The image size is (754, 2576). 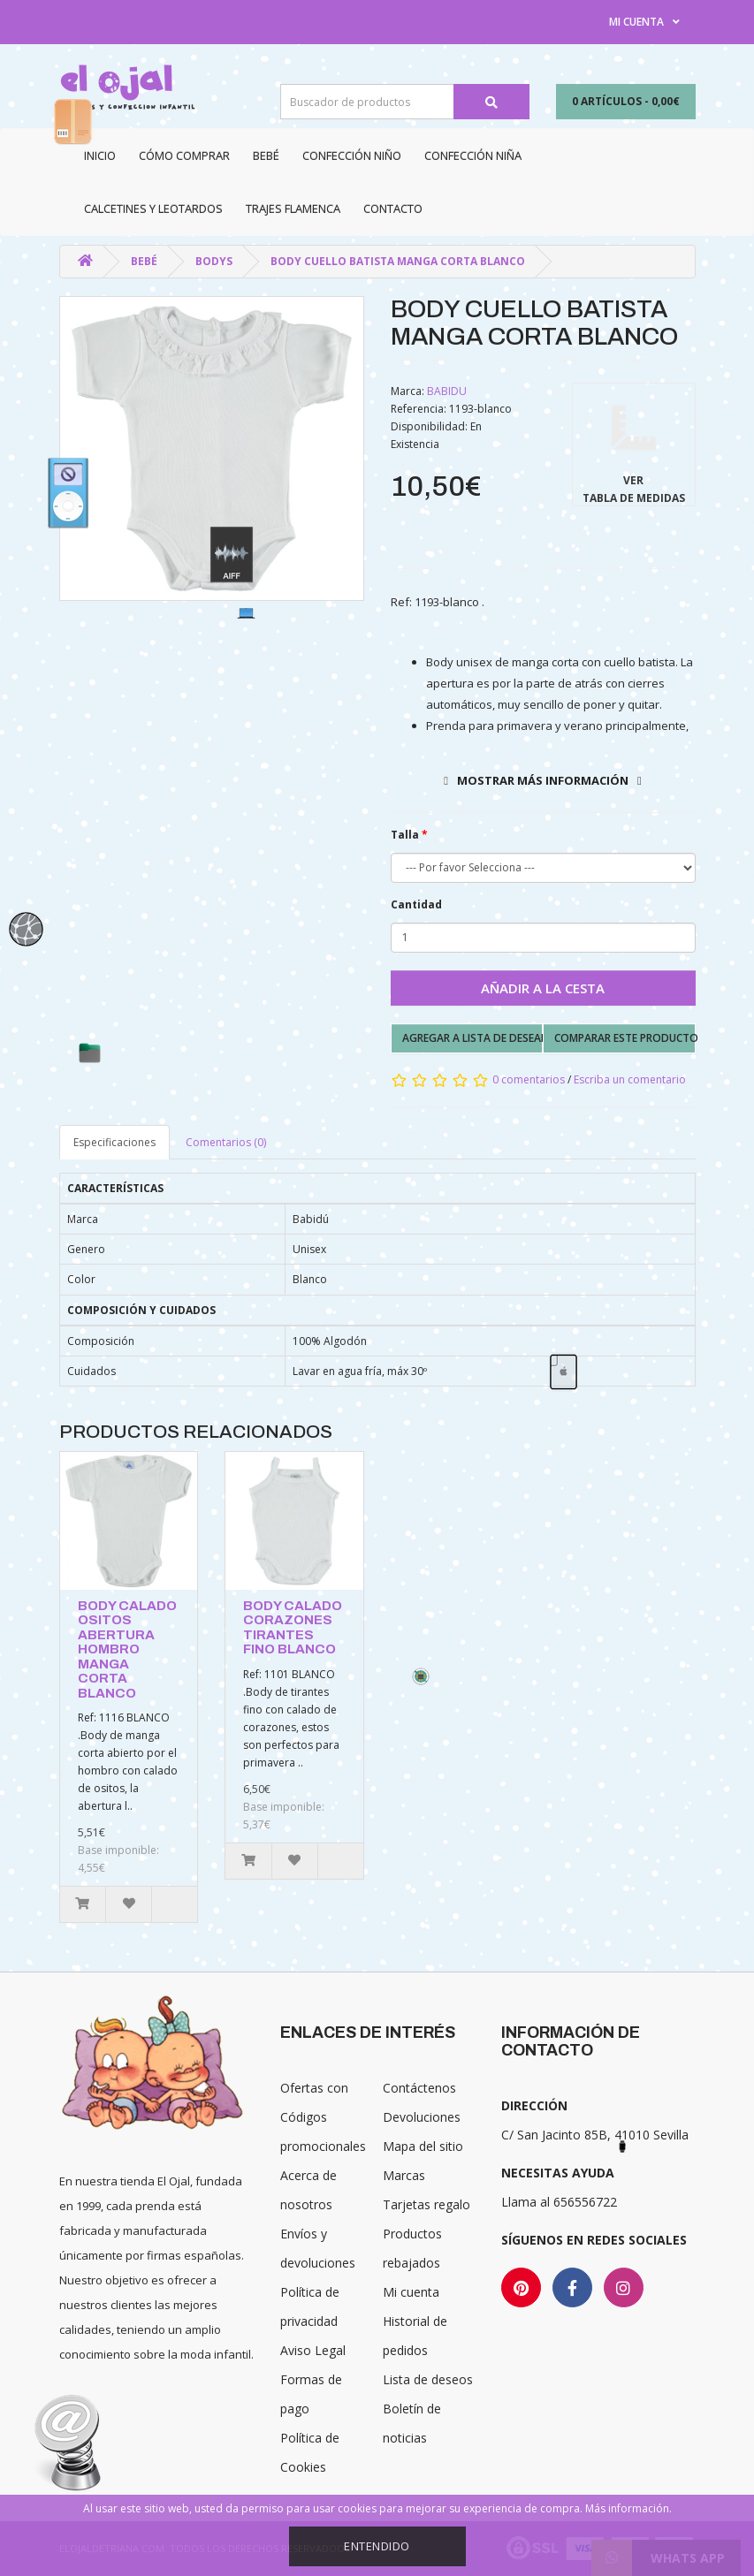 What do you see at coordinates (72, 2443) in the screenshot?
I see `open a web link or URL` at bounding box center [72, 2443].